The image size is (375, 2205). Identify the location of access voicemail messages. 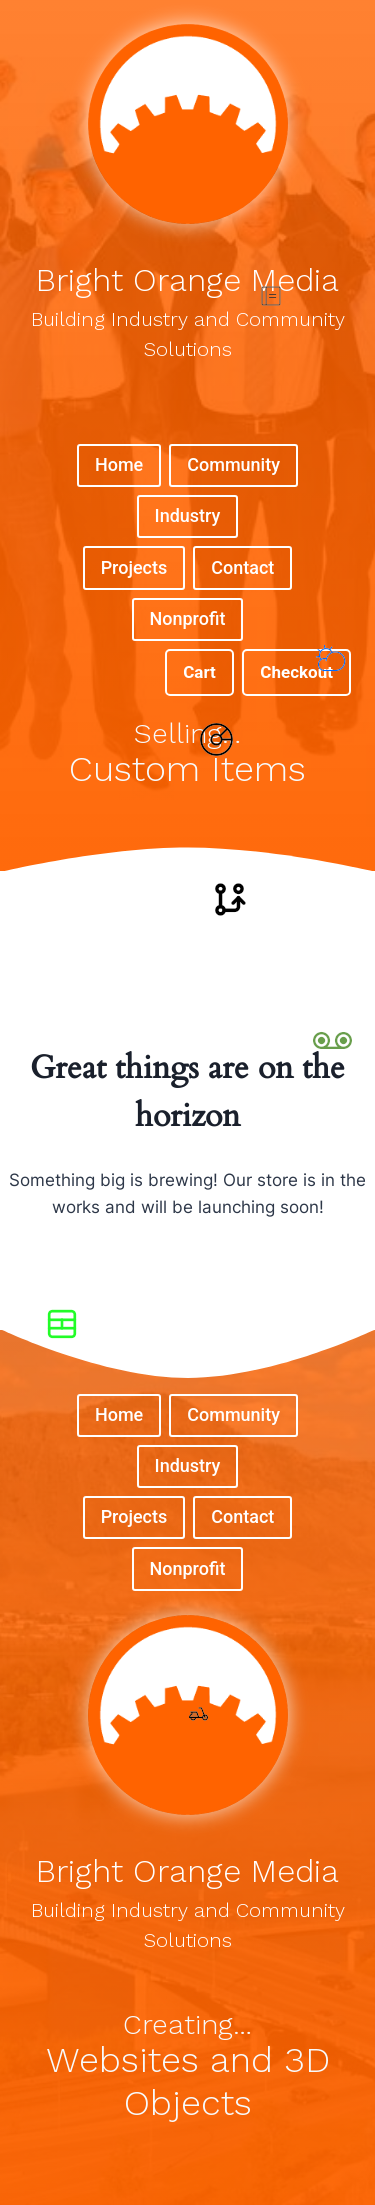
(332, 1040).